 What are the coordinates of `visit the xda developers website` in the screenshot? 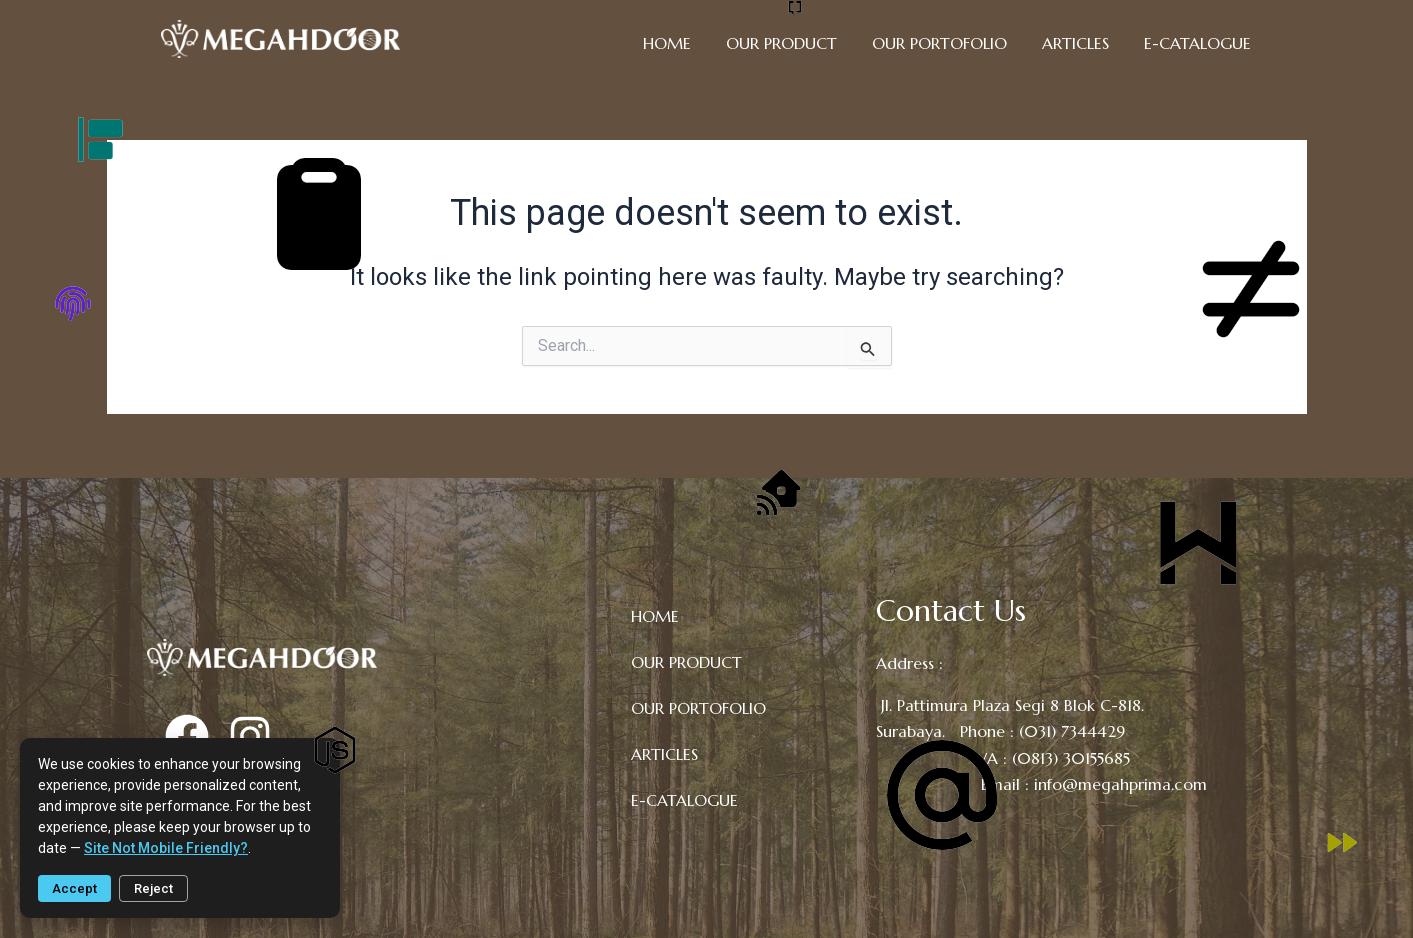 It's located at (795, 9).